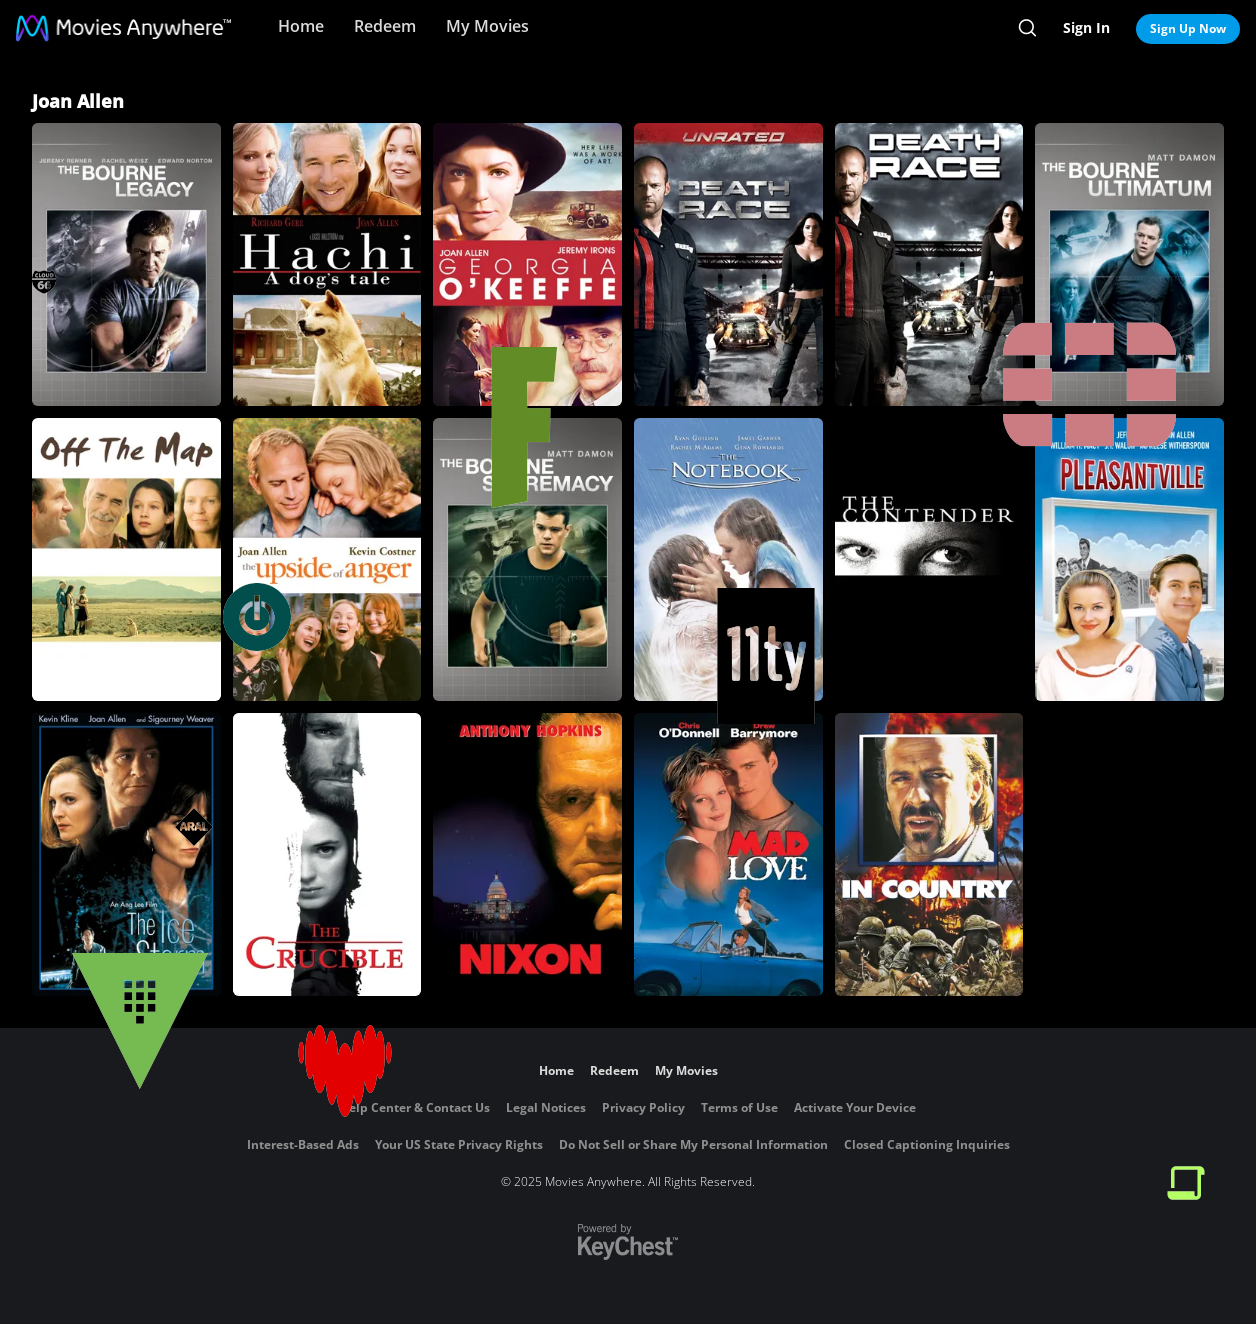 Image resolution: width=1256 pixels, height=1324 pixels. What do you see at coordinates (44, 282) in the screenshot?
I see `cloud66 company logo` at bounding box center [44, 282].